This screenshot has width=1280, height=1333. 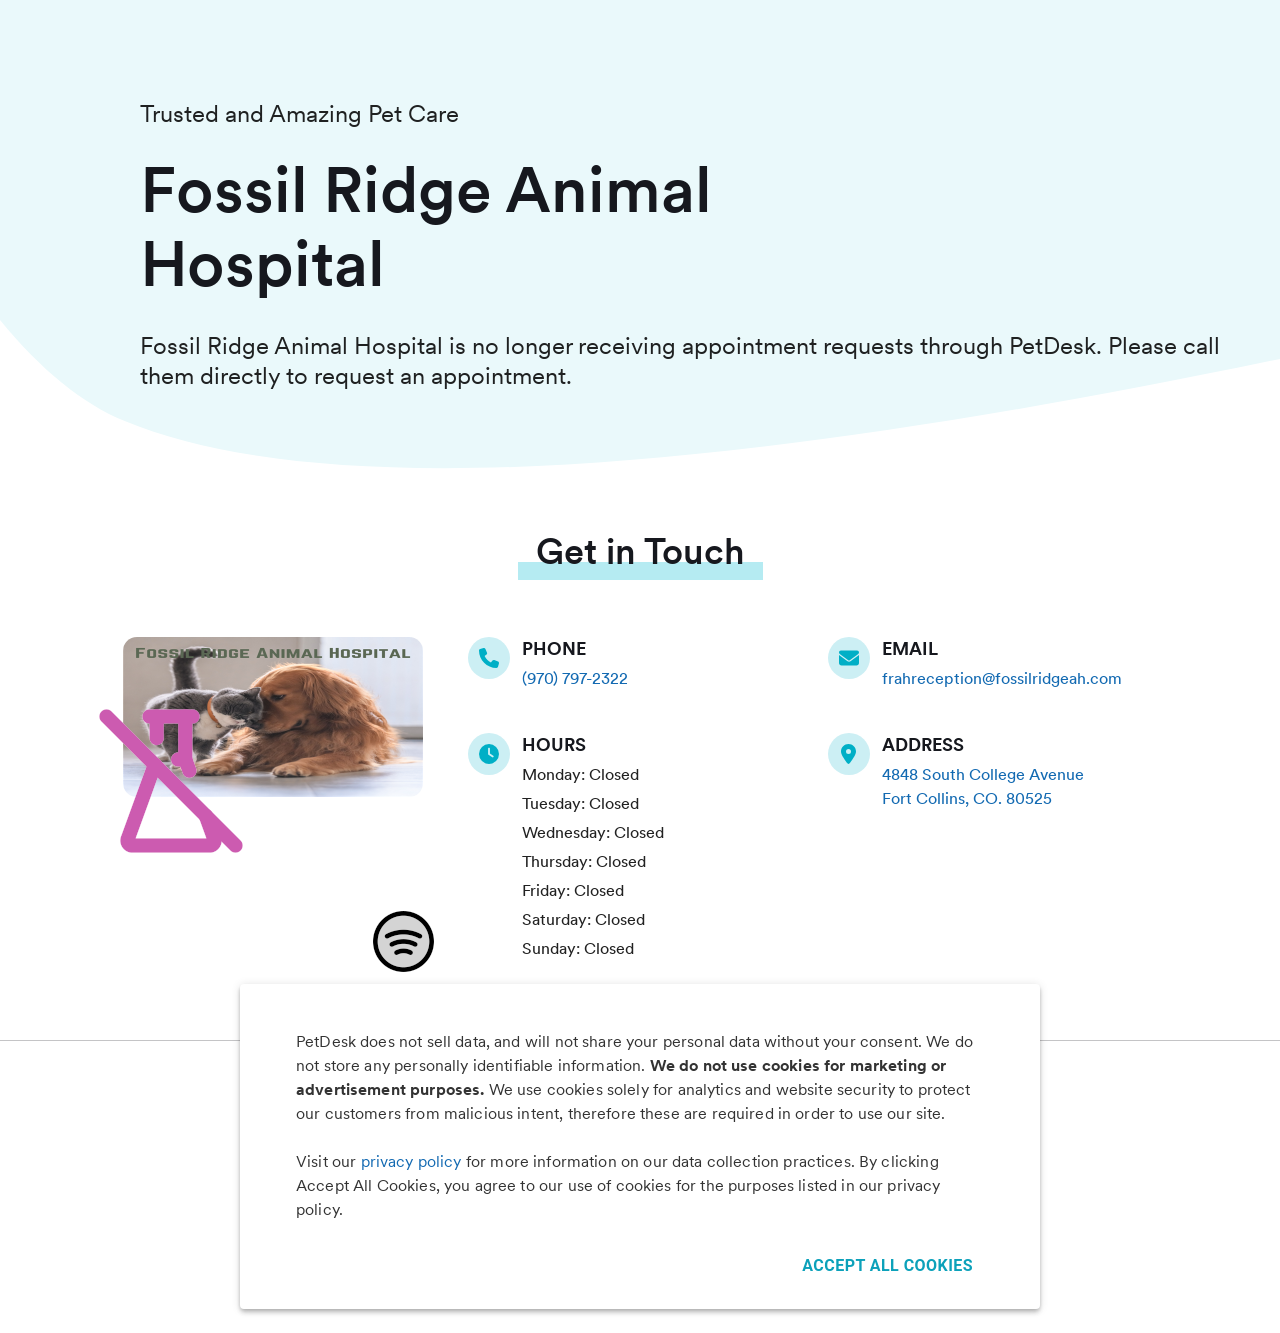 I want to click on open Spotify app, so click(x=403, y=941).